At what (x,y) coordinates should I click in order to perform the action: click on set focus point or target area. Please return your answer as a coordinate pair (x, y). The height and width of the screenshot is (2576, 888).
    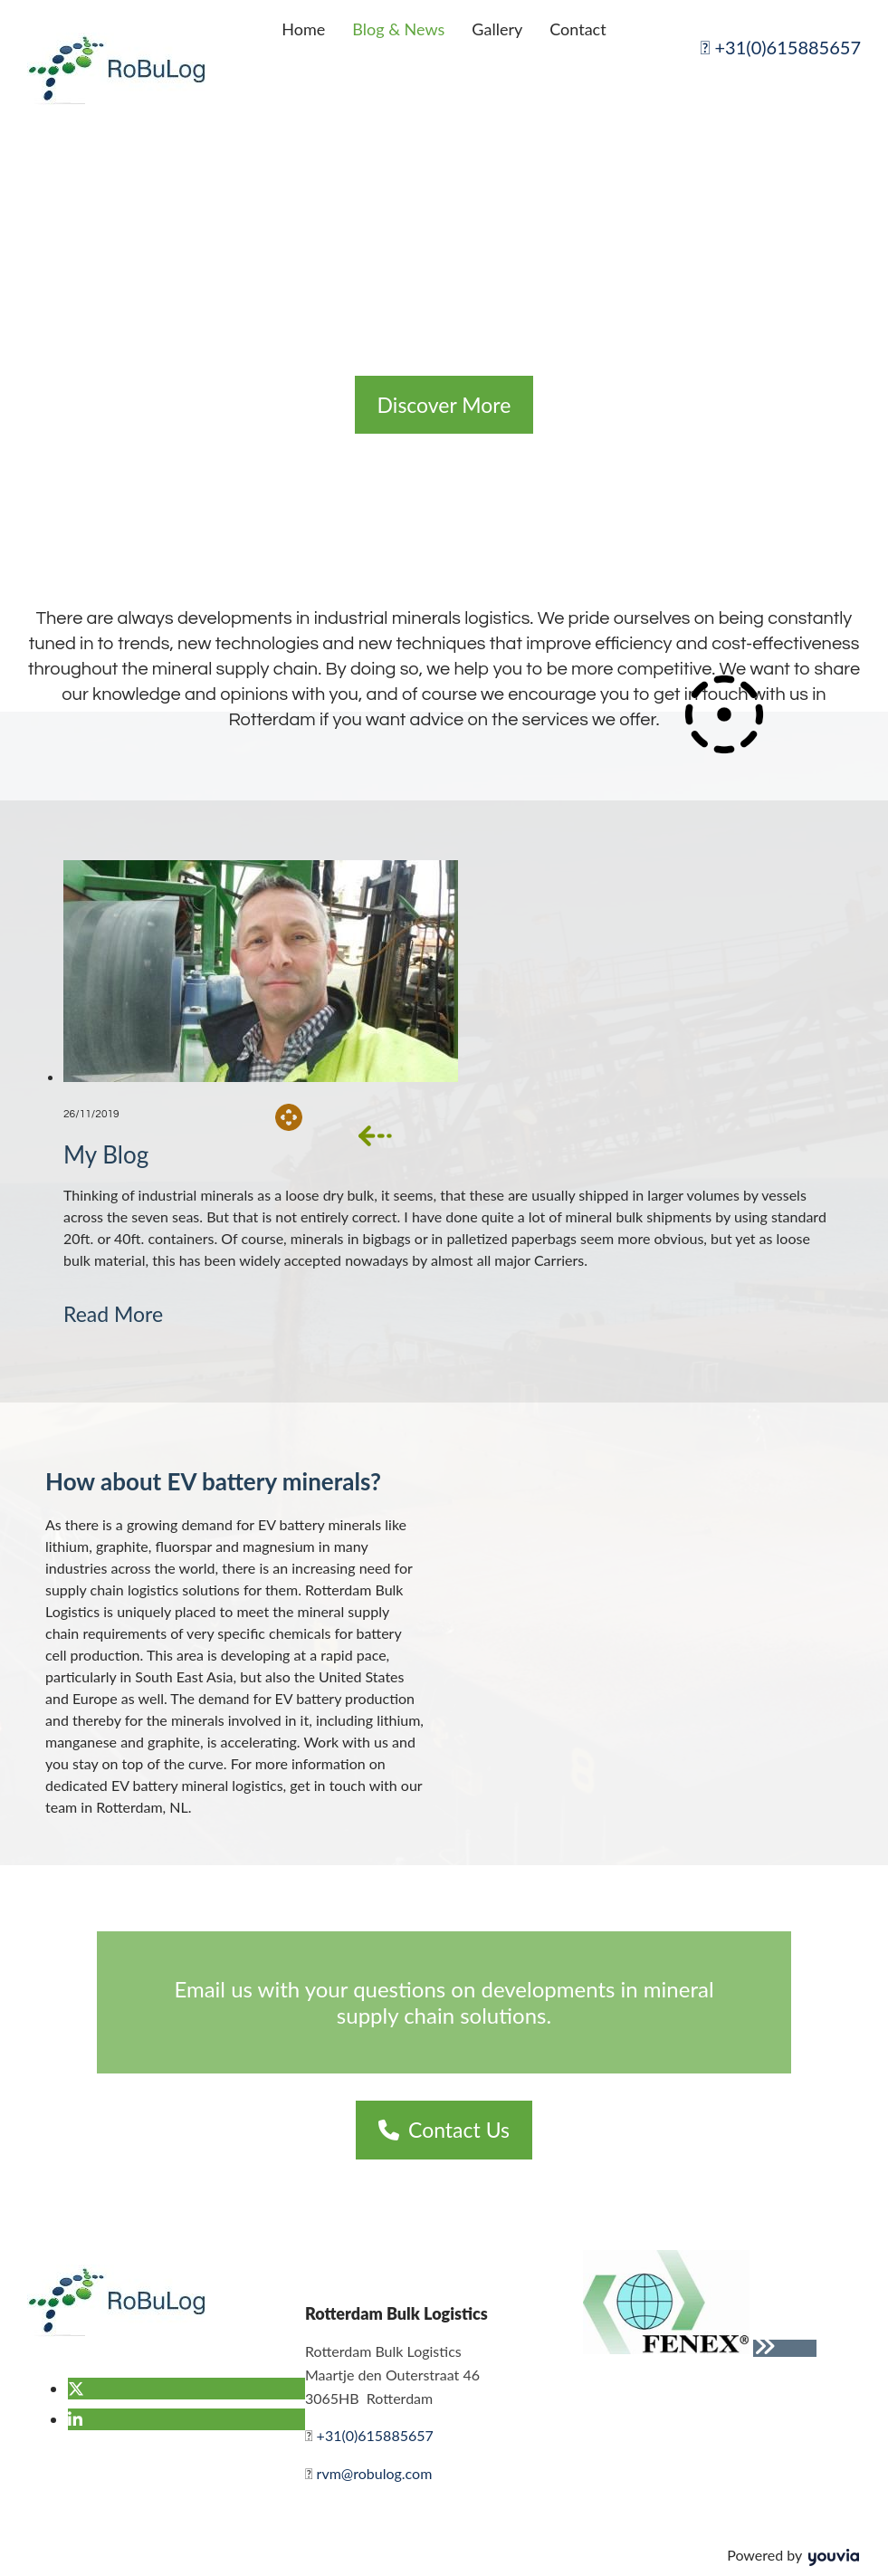
    Looking at the image, I should click on (724, 714).